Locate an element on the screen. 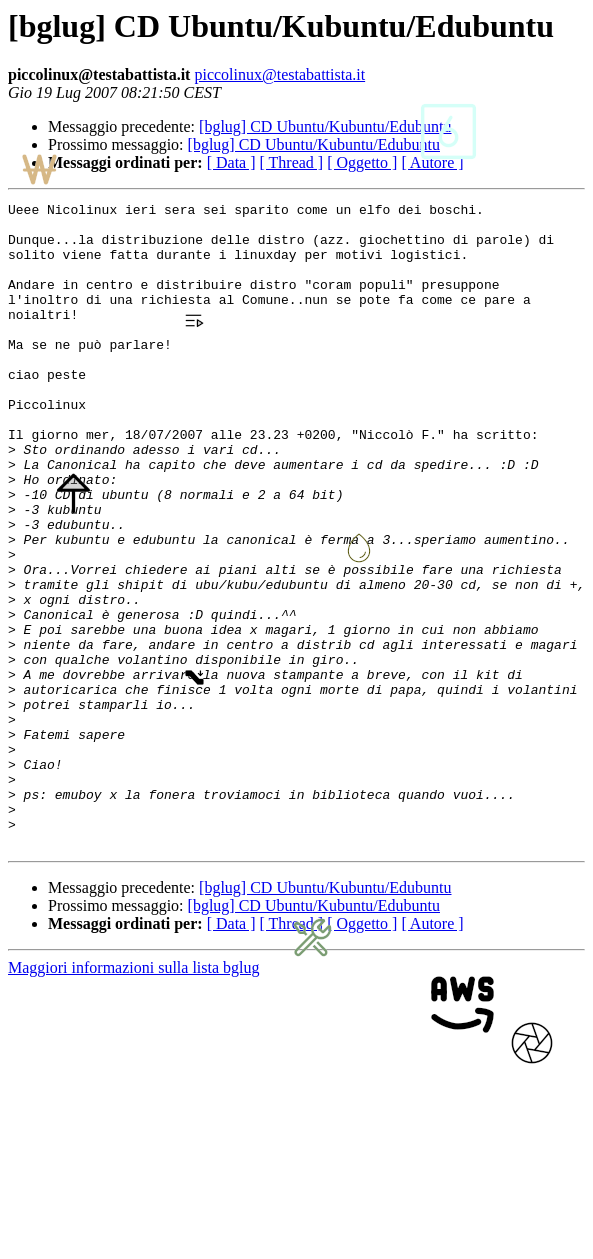 This screenshot has height=1259, width=593. scroll to top of page is located at coordinates (73, 493).